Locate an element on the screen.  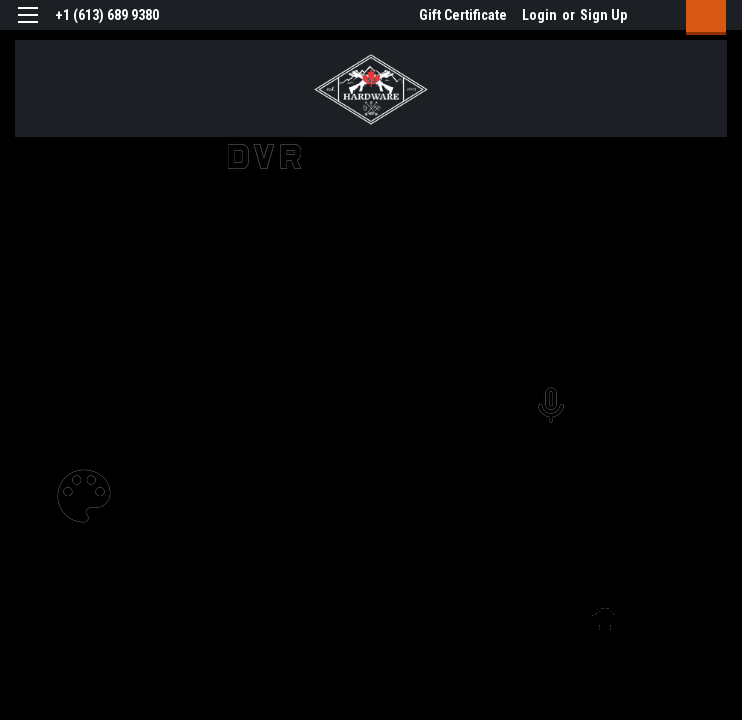
access DVR recordings is located at coordinates (264, 156).